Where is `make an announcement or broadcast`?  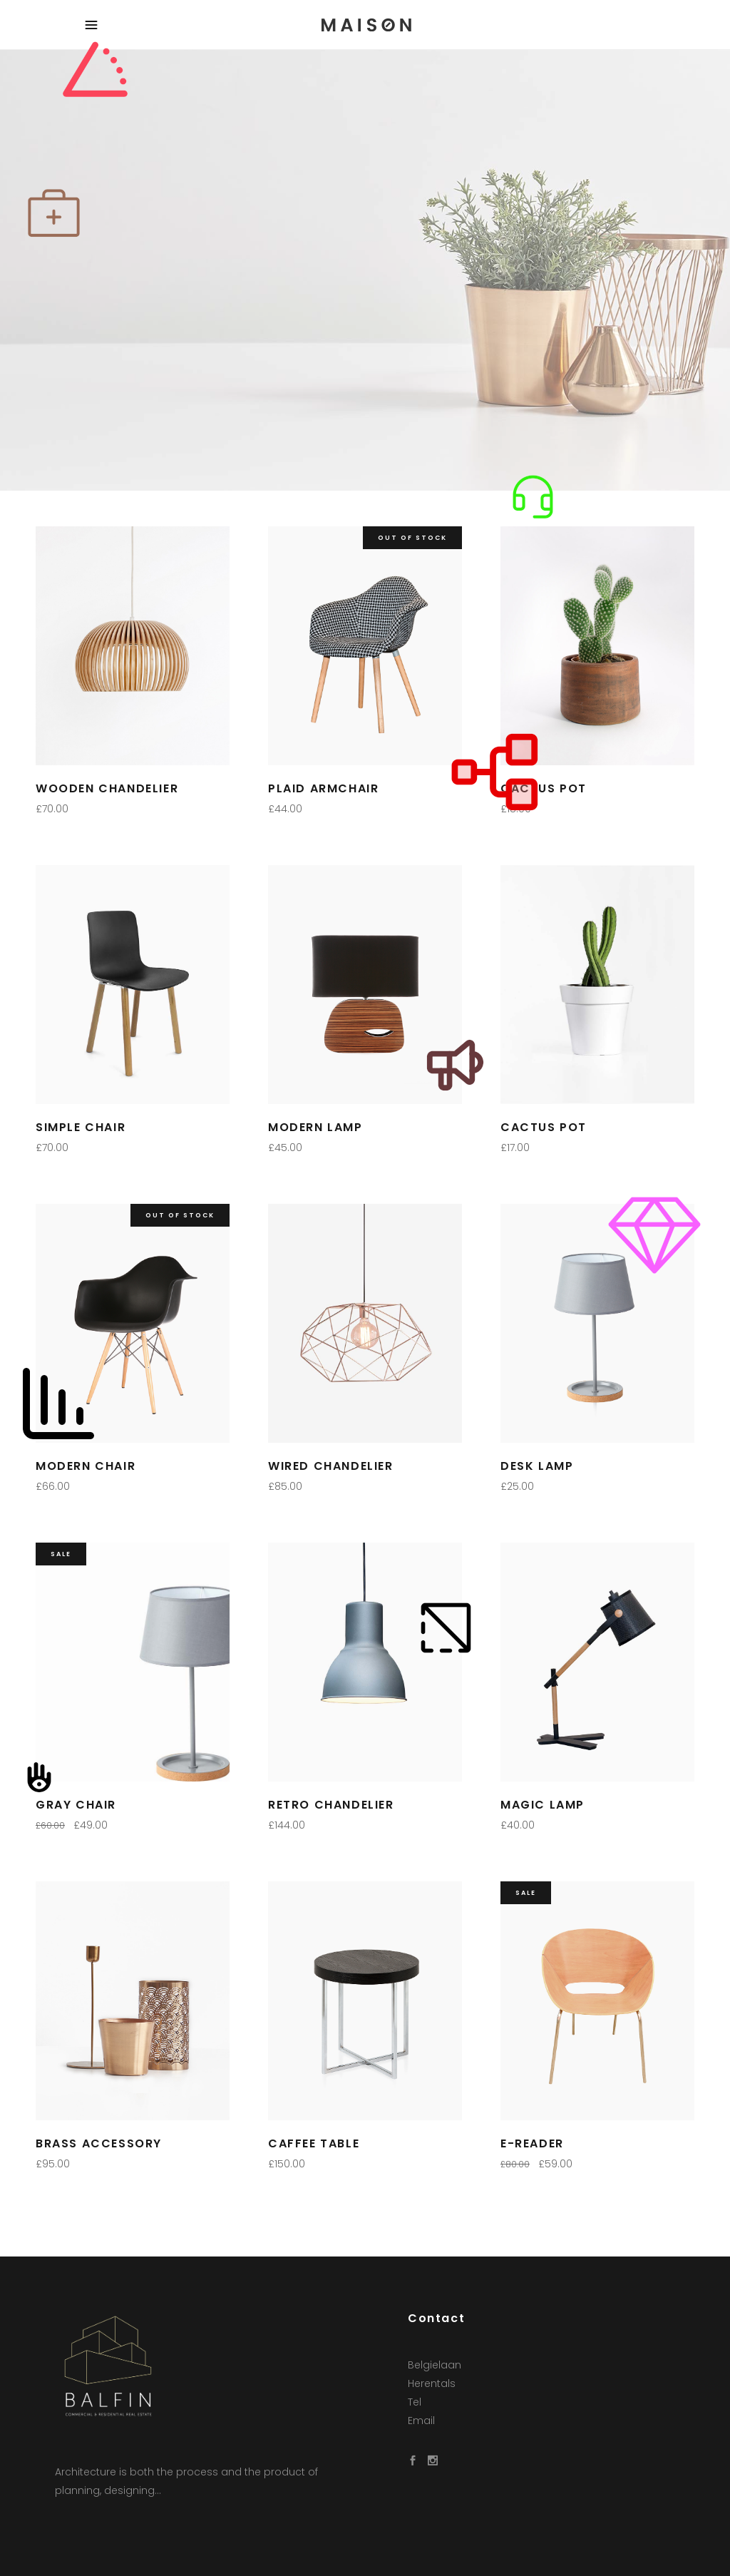 make an announcement or broadcast is located at coordinates (455, 1065).